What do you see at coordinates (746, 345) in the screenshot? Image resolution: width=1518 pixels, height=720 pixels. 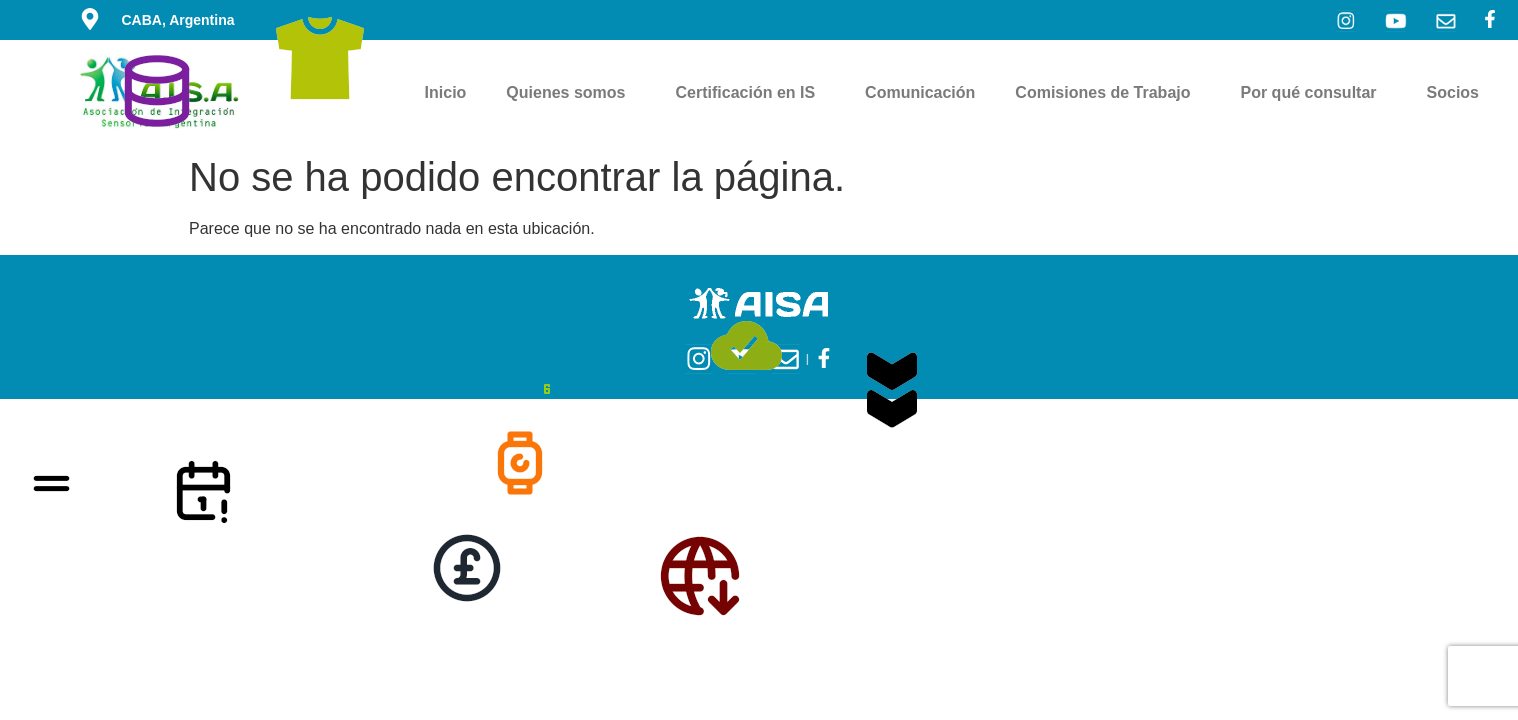 I see `file successfully uploaded to cloud storage` at bounding box center [746, 345].